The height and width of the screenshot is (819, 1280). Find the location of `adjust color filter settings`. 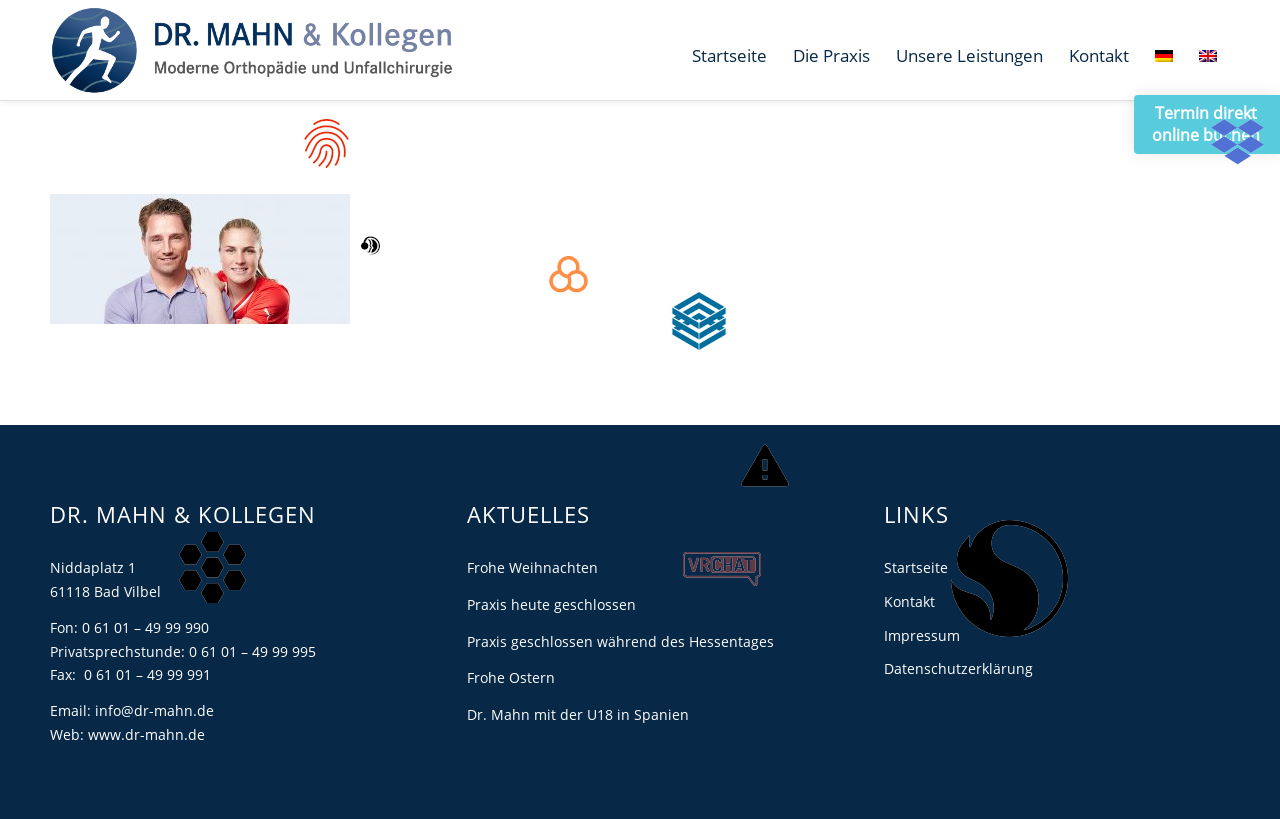

adjust color filter settings is located at coordinates (568, 276).